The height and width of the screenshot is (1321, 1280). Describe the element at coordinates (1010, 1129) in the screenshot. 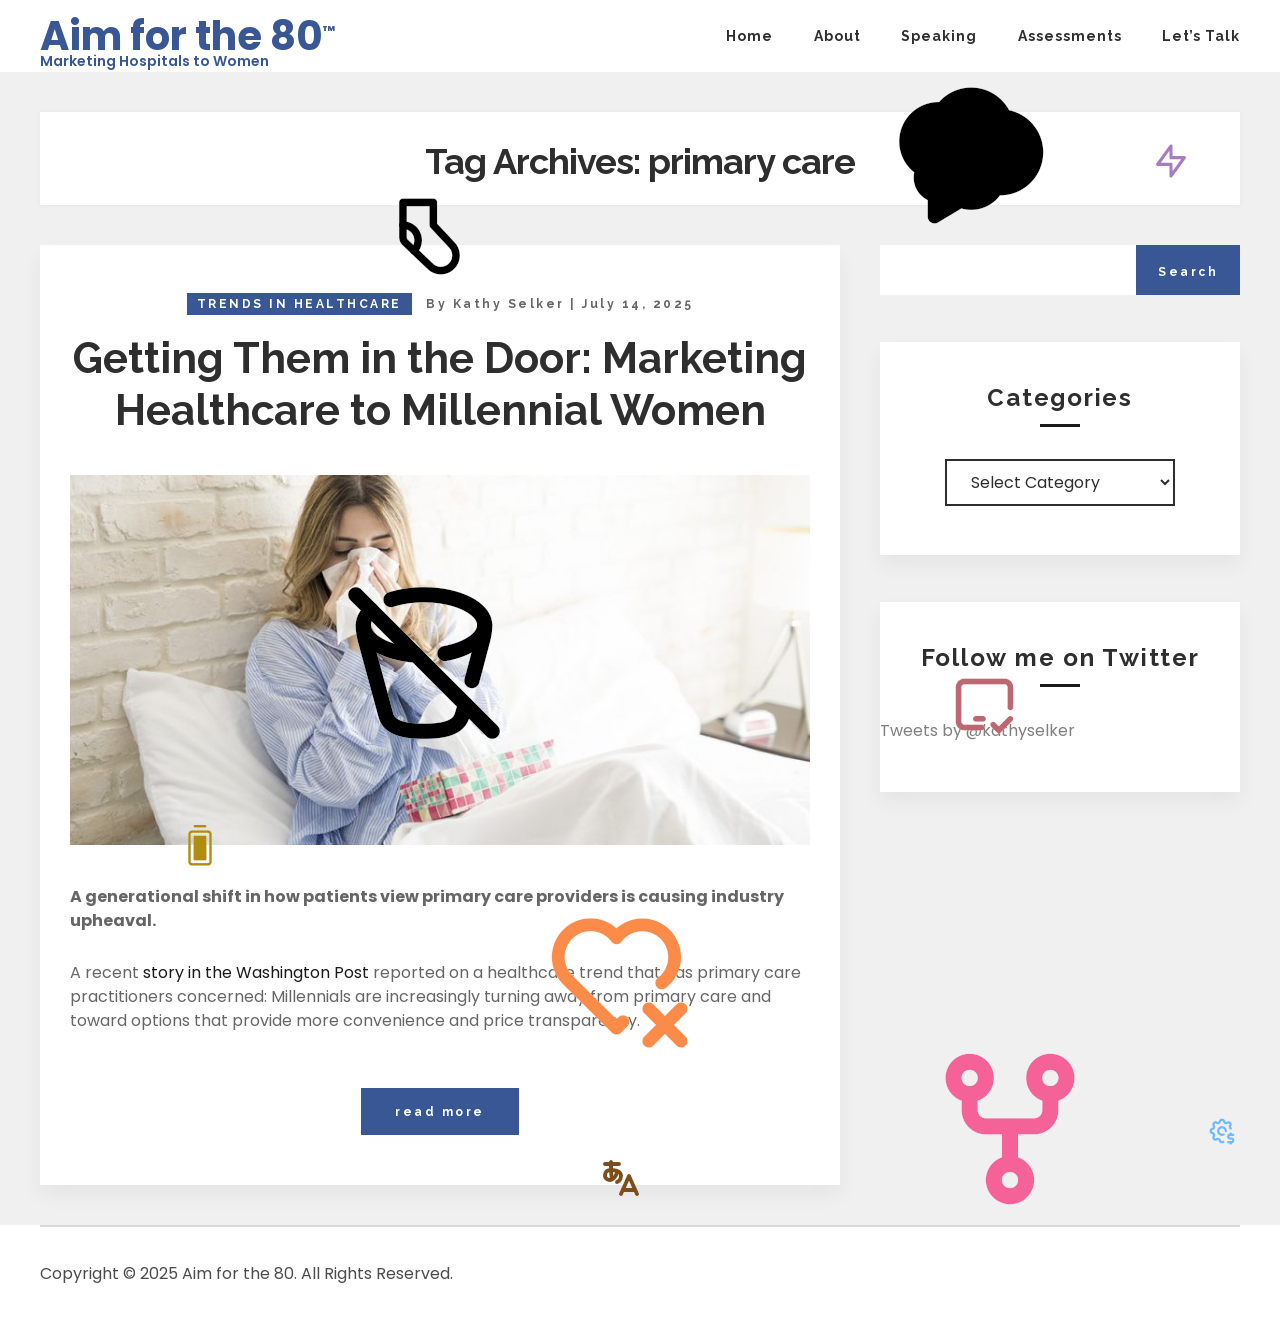

I see `fork this repository` at that location.